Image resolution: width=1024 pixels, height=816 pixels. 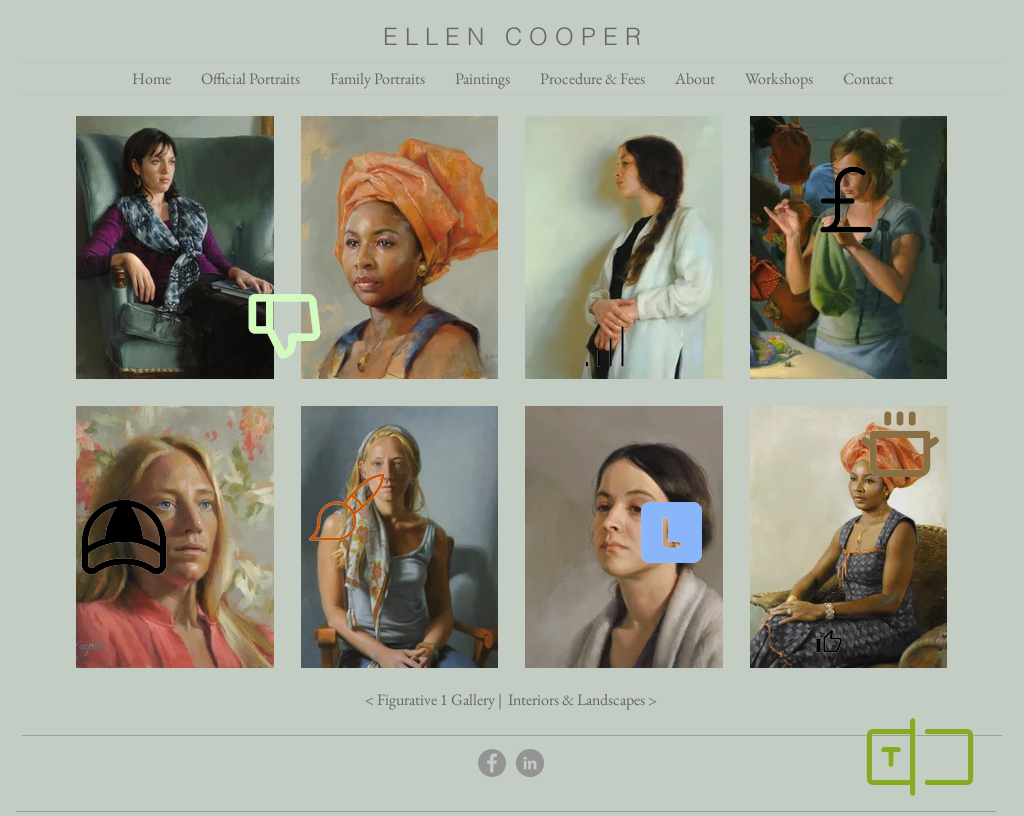 What do you see at coordinates (284, 322) in the screenshot?
I see `dislike or downvote content` at bounding box center [284, 322].